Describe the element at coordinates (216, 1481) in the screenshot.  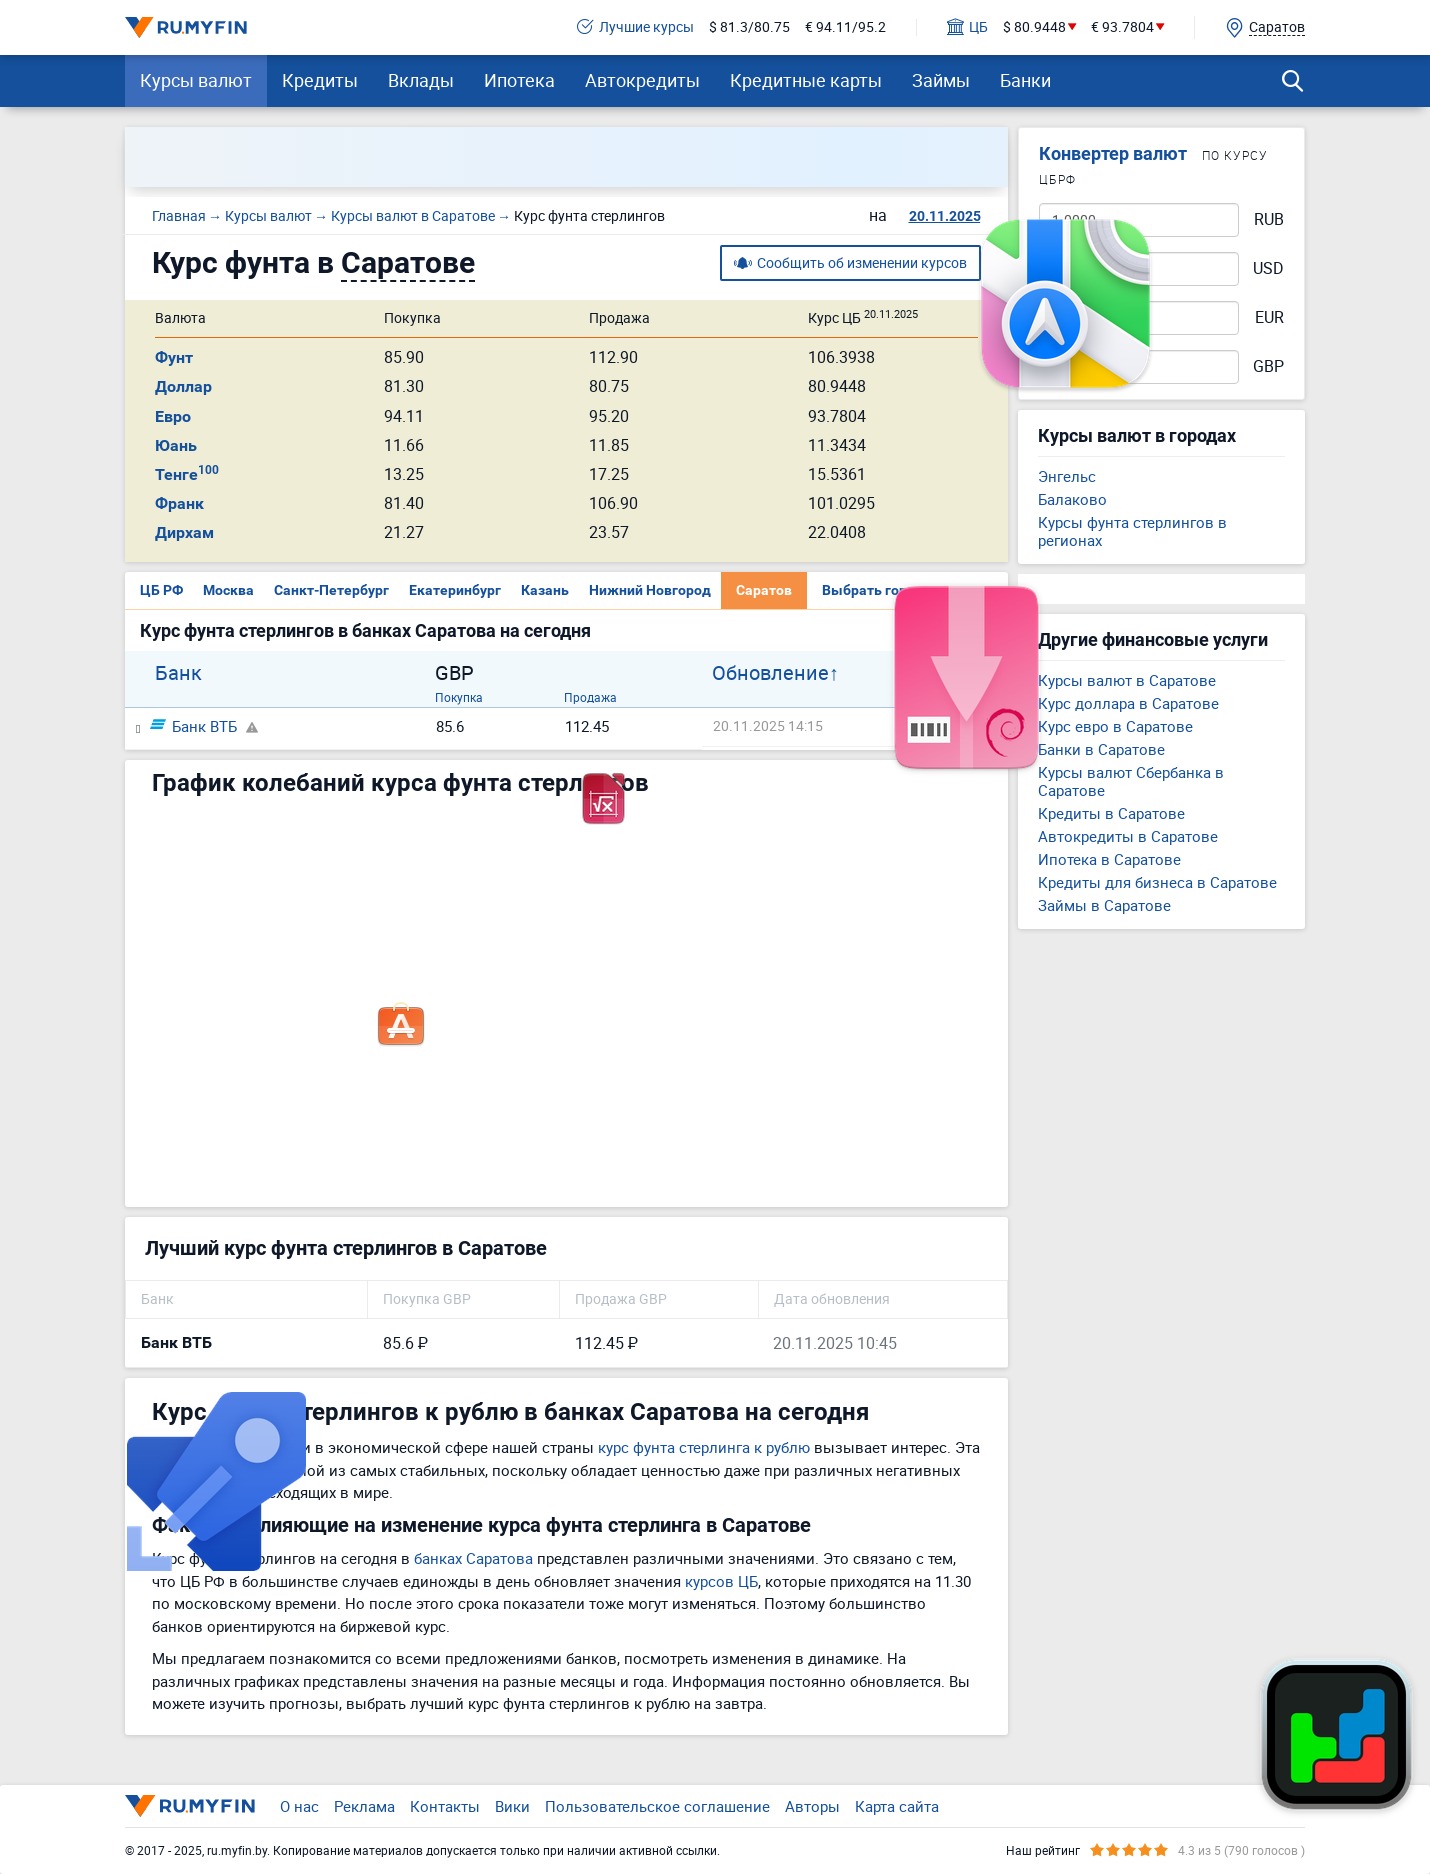
I see `launch the pipelines app` at that location.